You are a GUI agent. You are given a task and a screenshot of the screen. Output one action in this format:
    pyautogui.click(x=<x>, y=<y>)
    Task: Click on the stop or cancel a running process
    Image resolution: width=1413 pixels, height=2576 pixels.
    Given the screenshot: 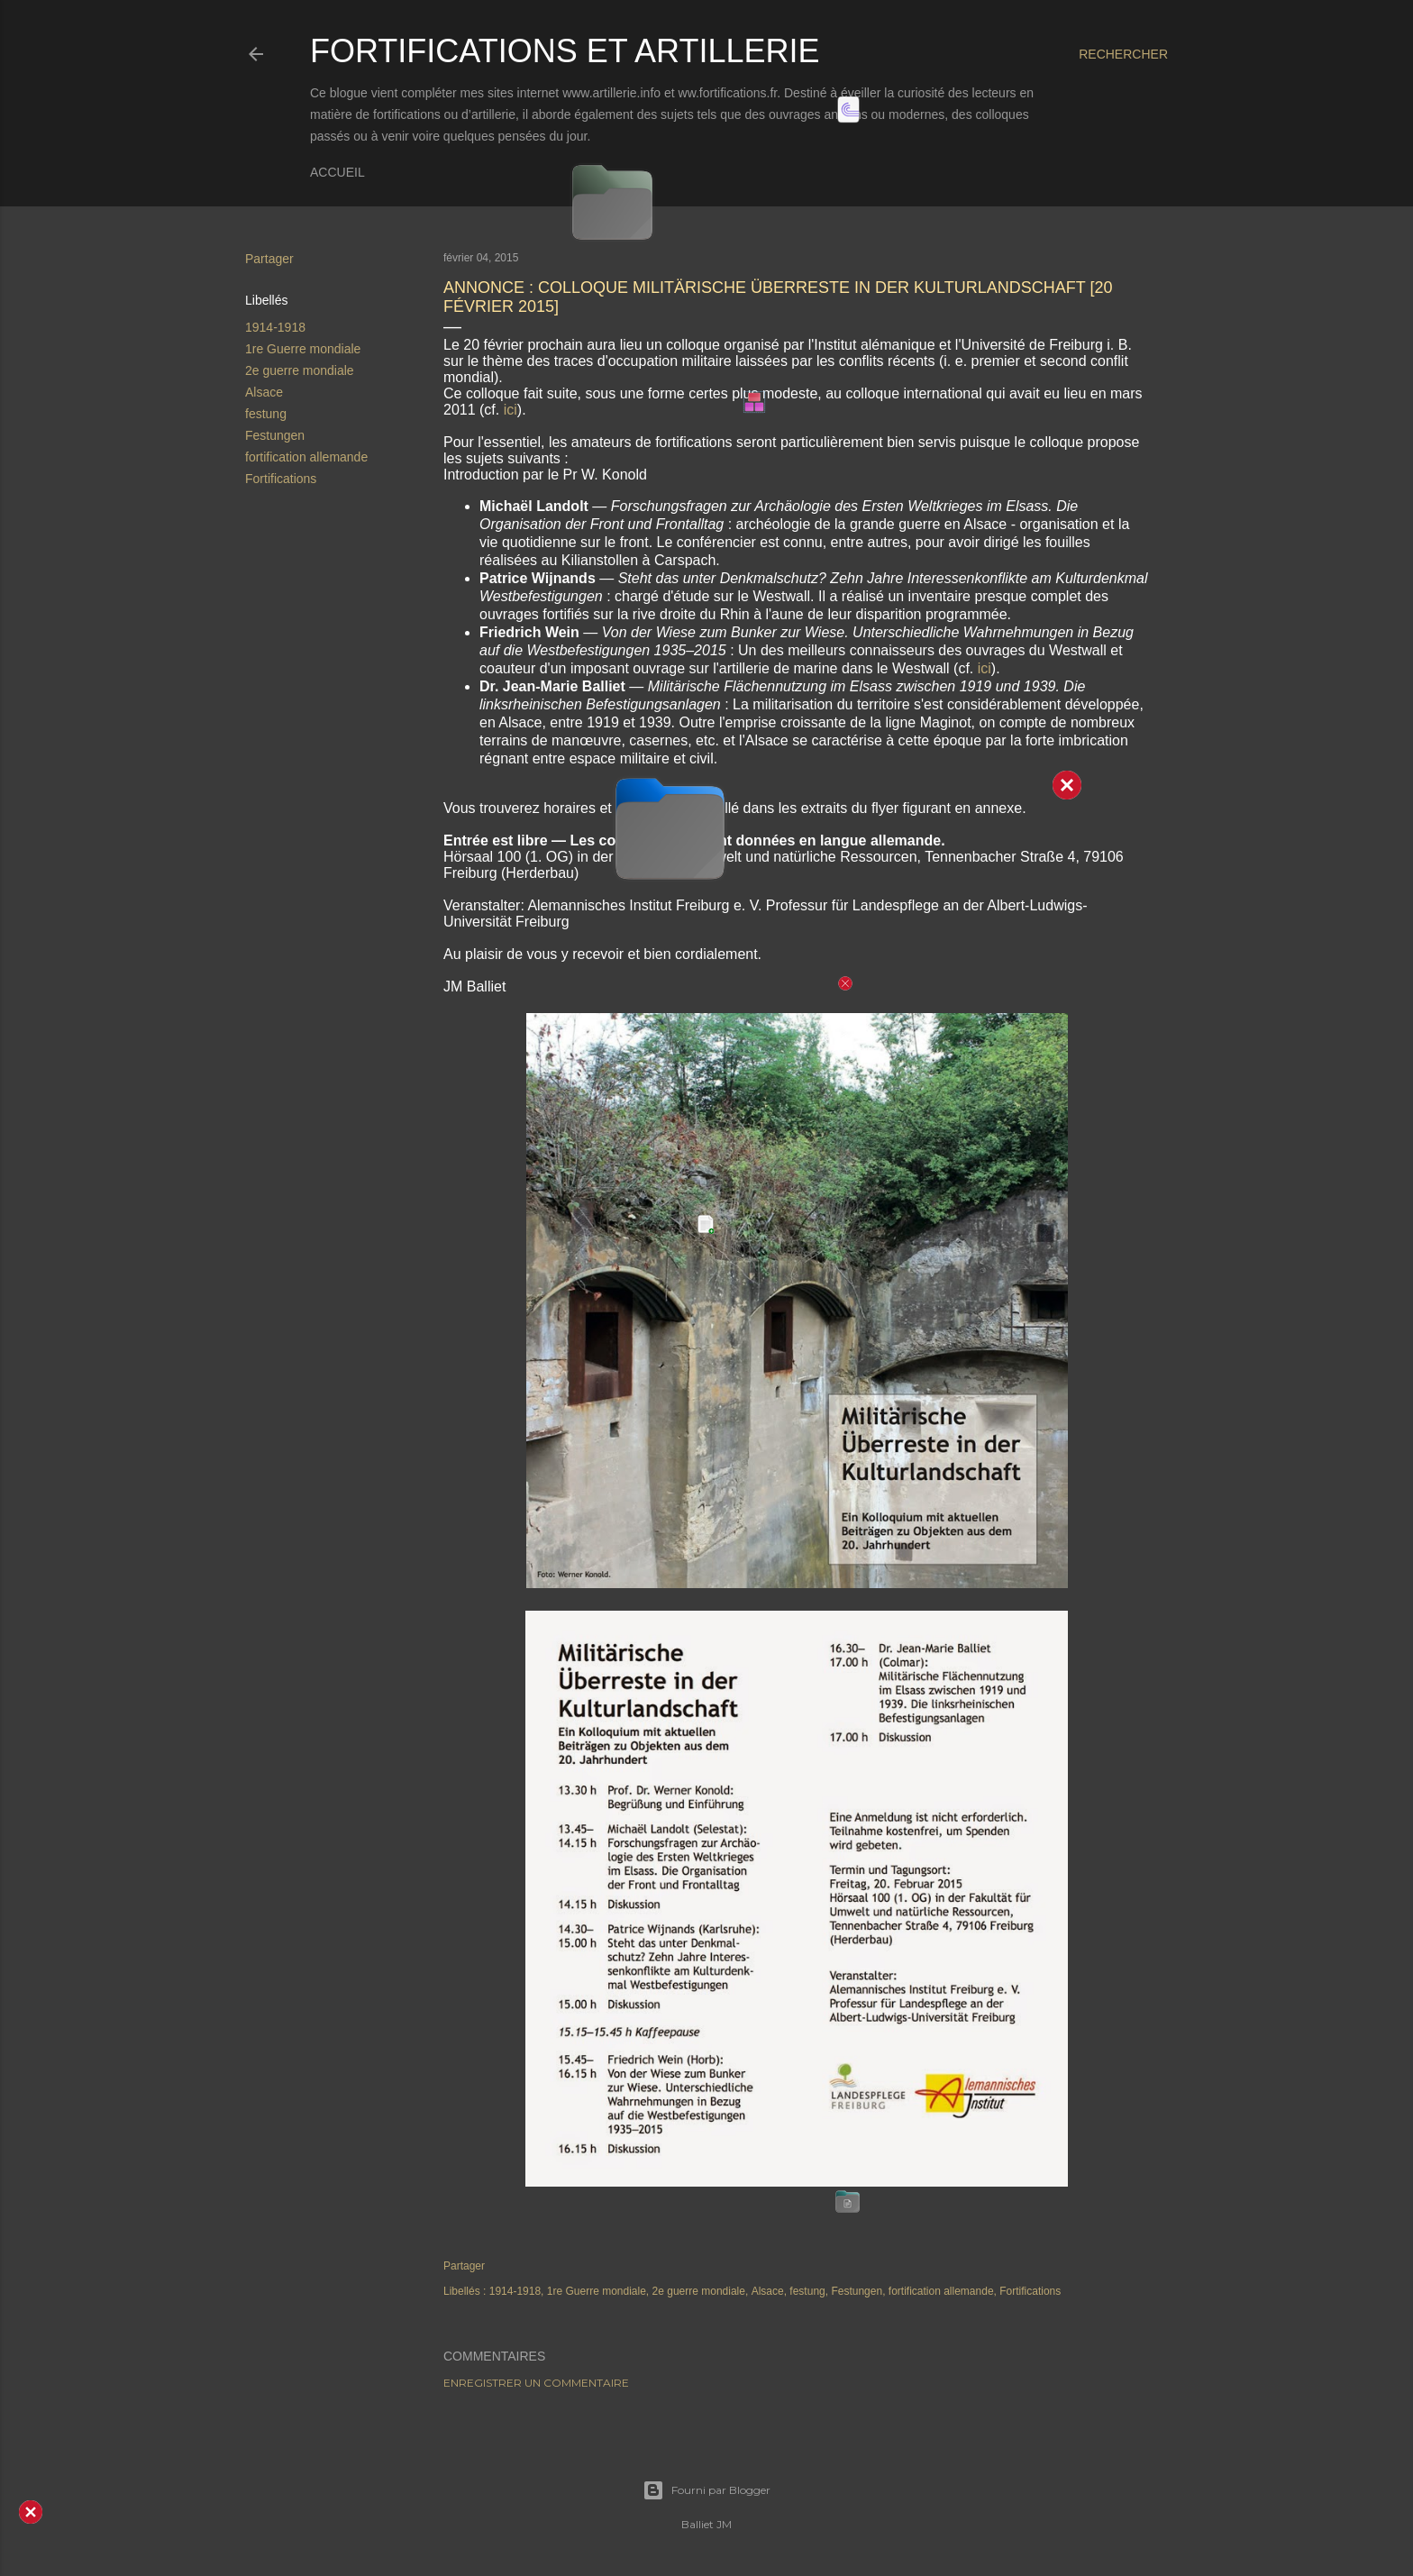 What is the action you would take?
    pyautogui.click(x=1067, y=785)
    